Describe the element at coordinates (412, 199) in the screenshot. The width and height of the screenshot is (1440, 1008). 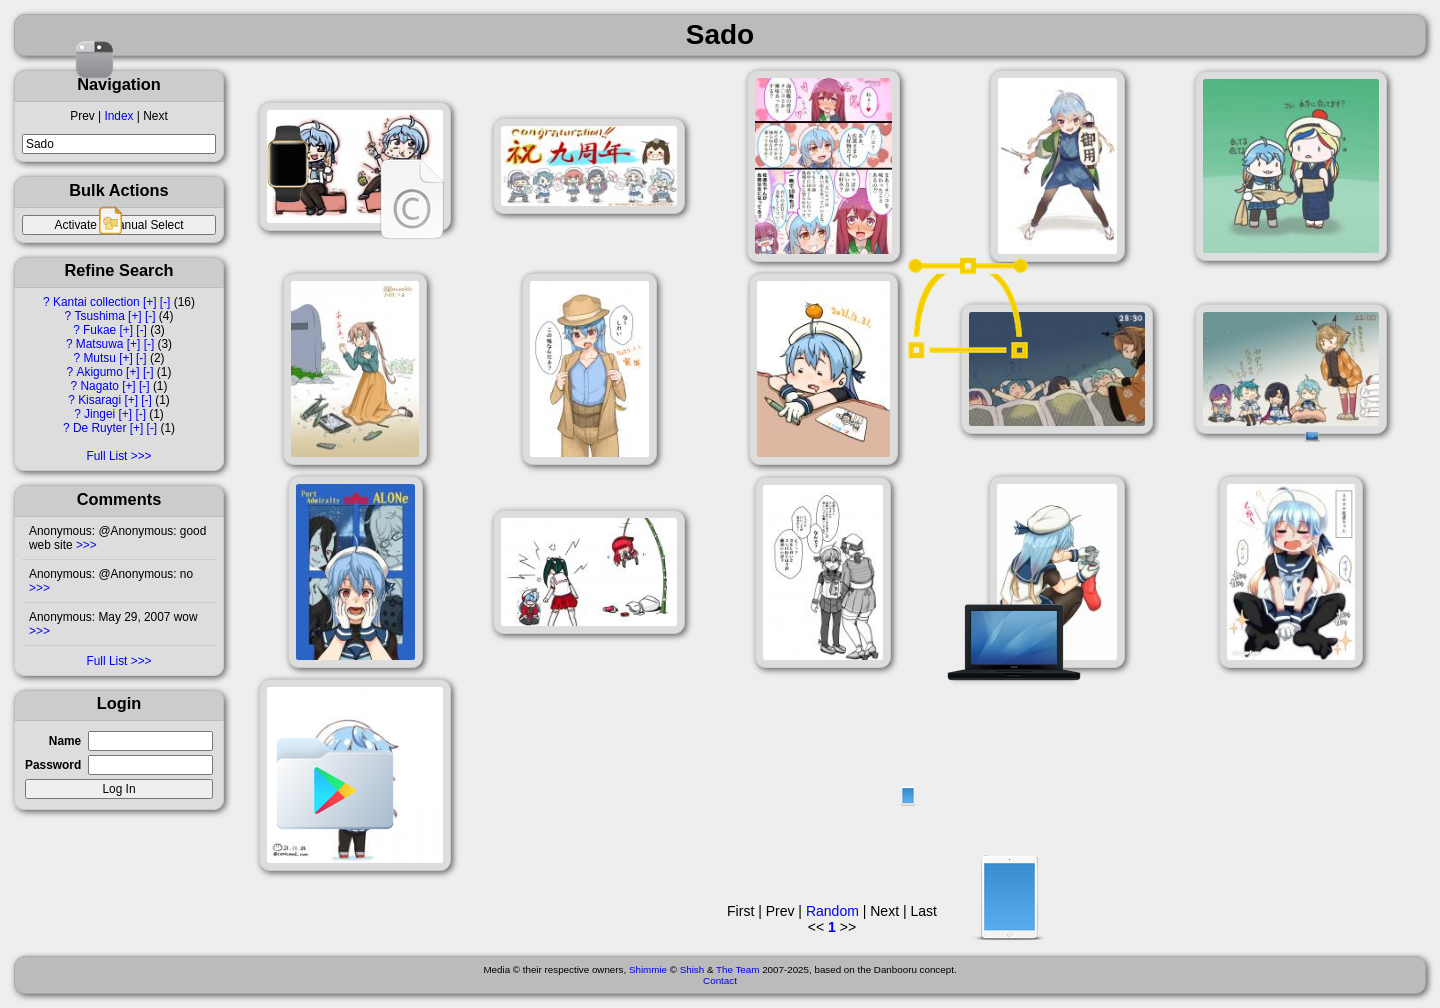
I see `indicates a file with copyright protection` at that location.